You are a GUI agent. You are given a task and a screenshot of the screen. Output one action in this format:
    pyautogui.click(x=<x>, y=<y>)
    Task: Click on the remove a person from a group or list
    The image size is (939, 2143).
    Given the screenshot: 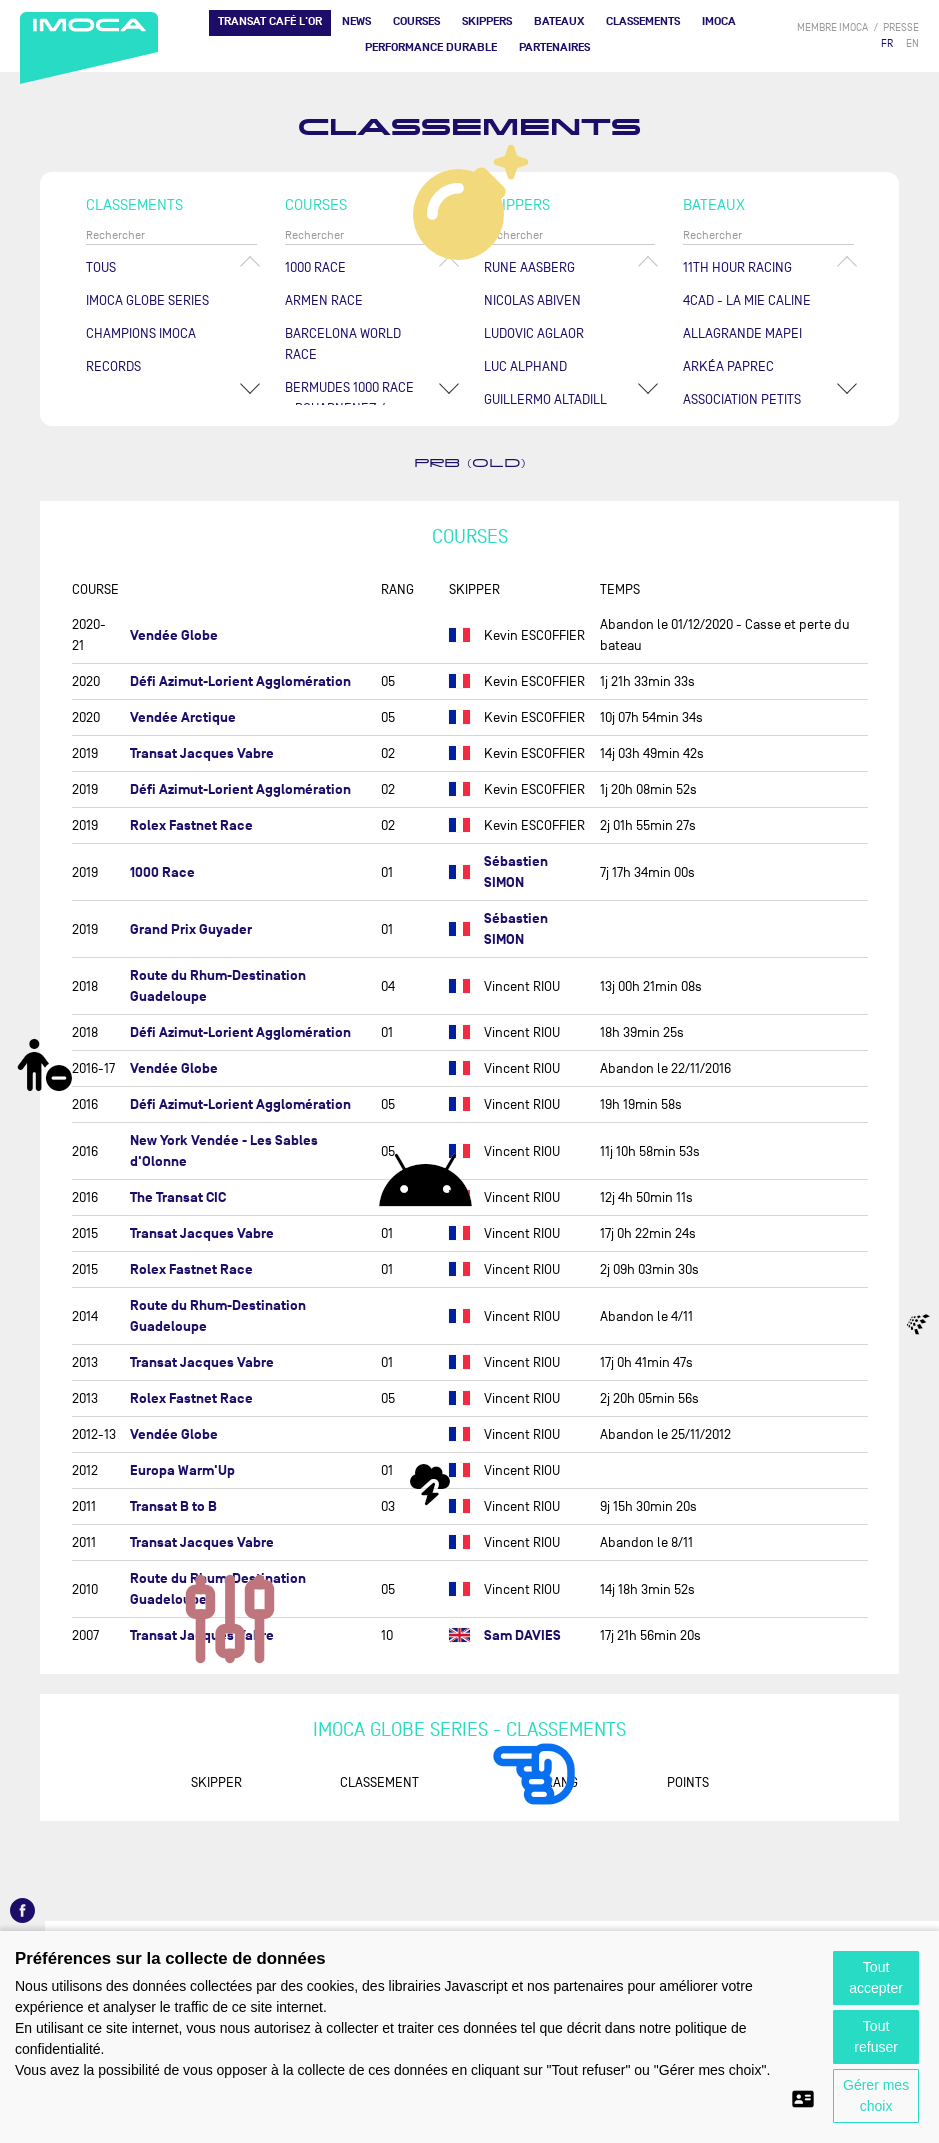 What is the action you would take?
    pyautogui.click(x=43, y=1065)
    